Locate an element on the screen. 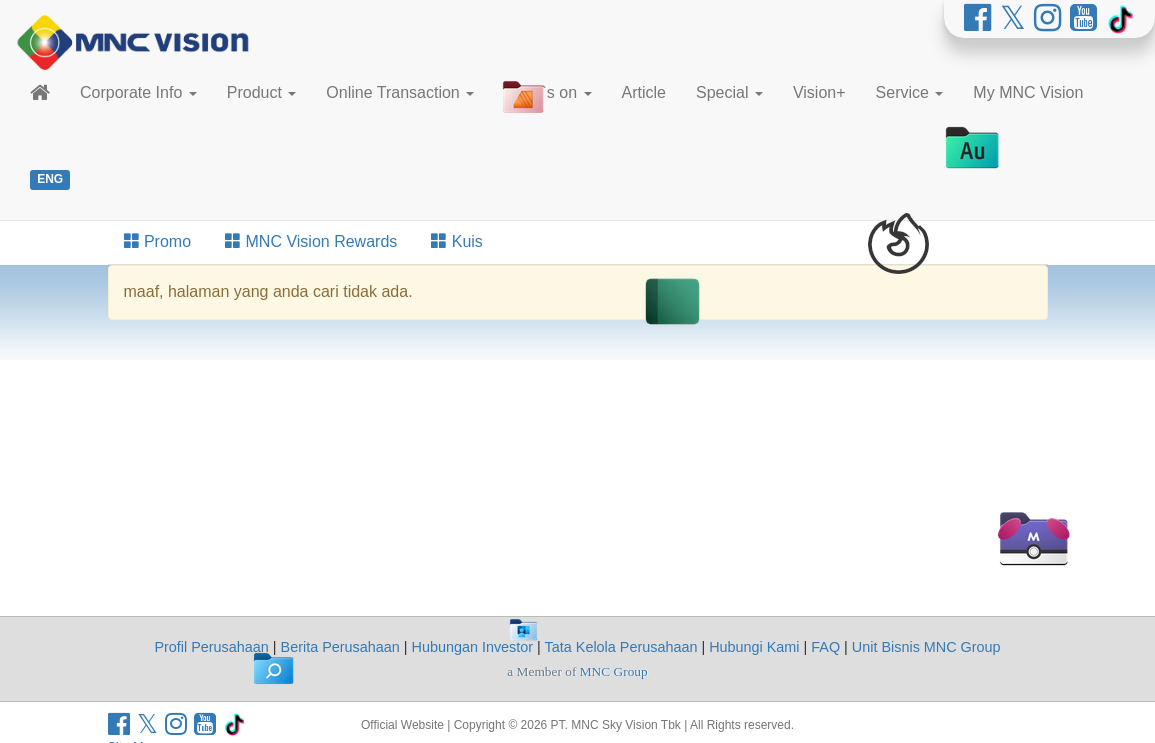  open affinity publisher project folder is located at coordinates (523, 98).